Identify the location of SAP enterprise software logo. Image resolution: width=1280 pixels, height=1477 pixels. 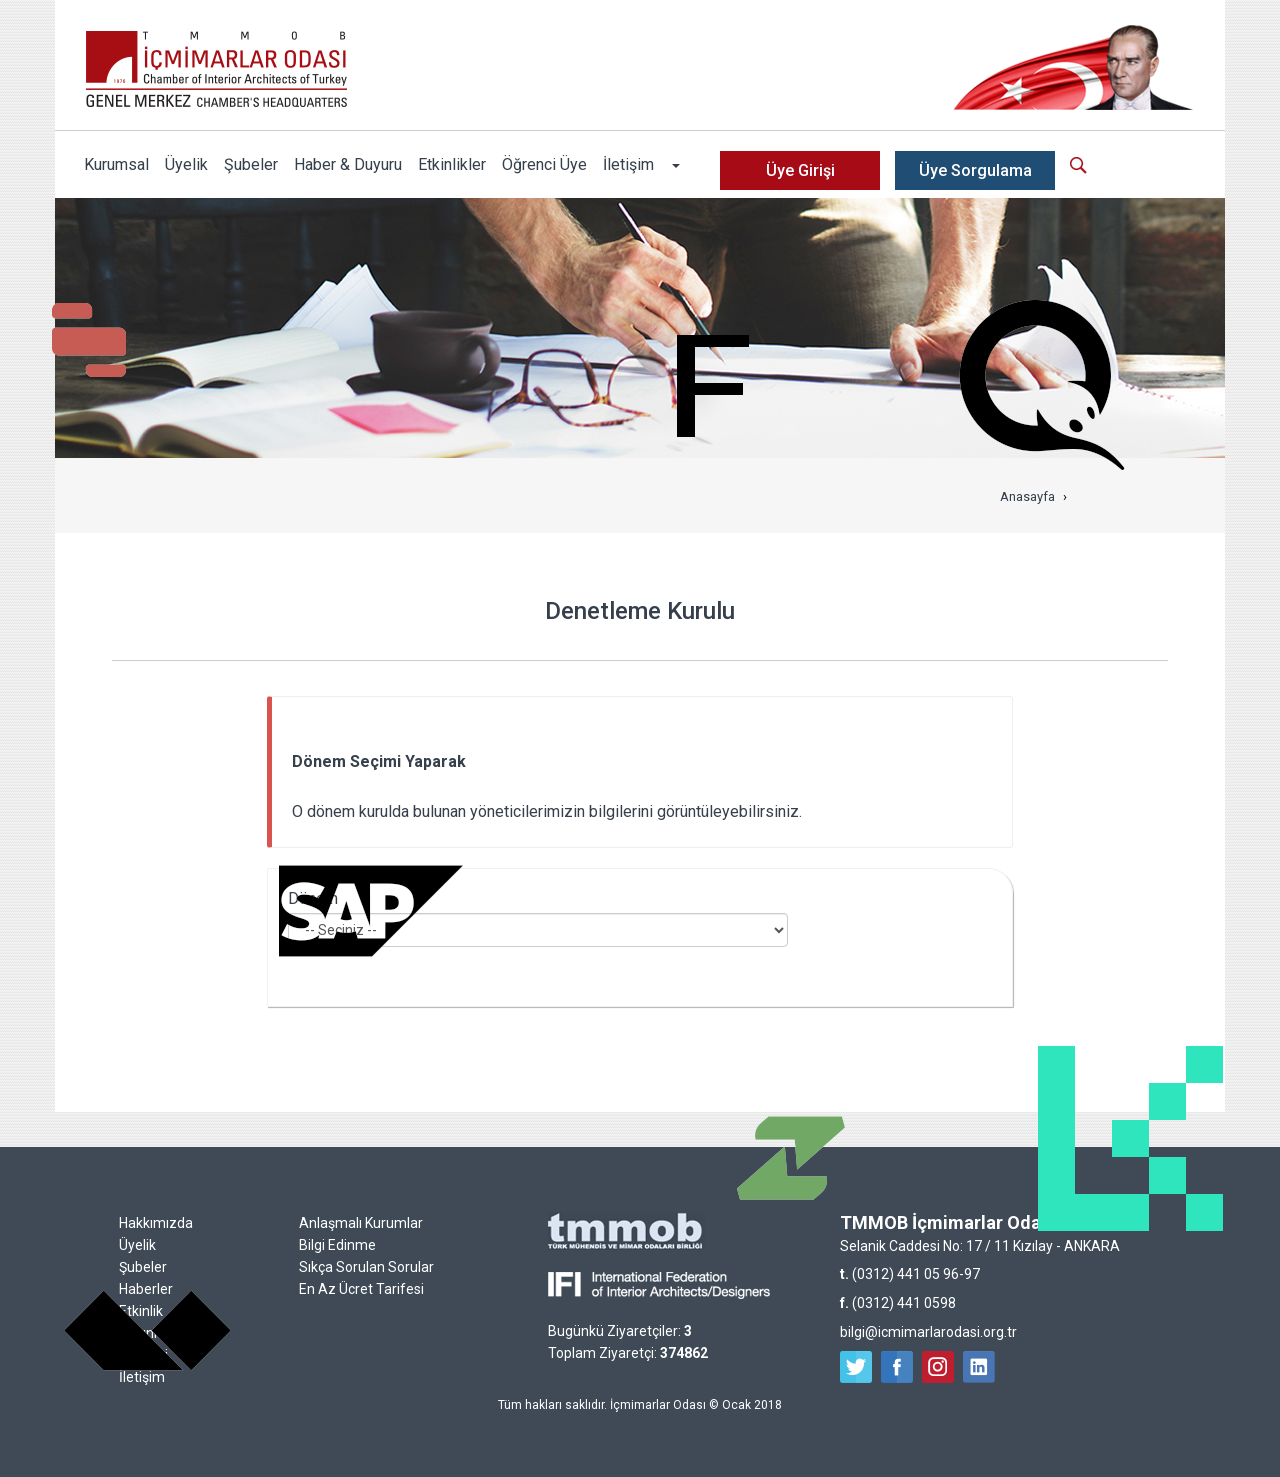
(371, 911).